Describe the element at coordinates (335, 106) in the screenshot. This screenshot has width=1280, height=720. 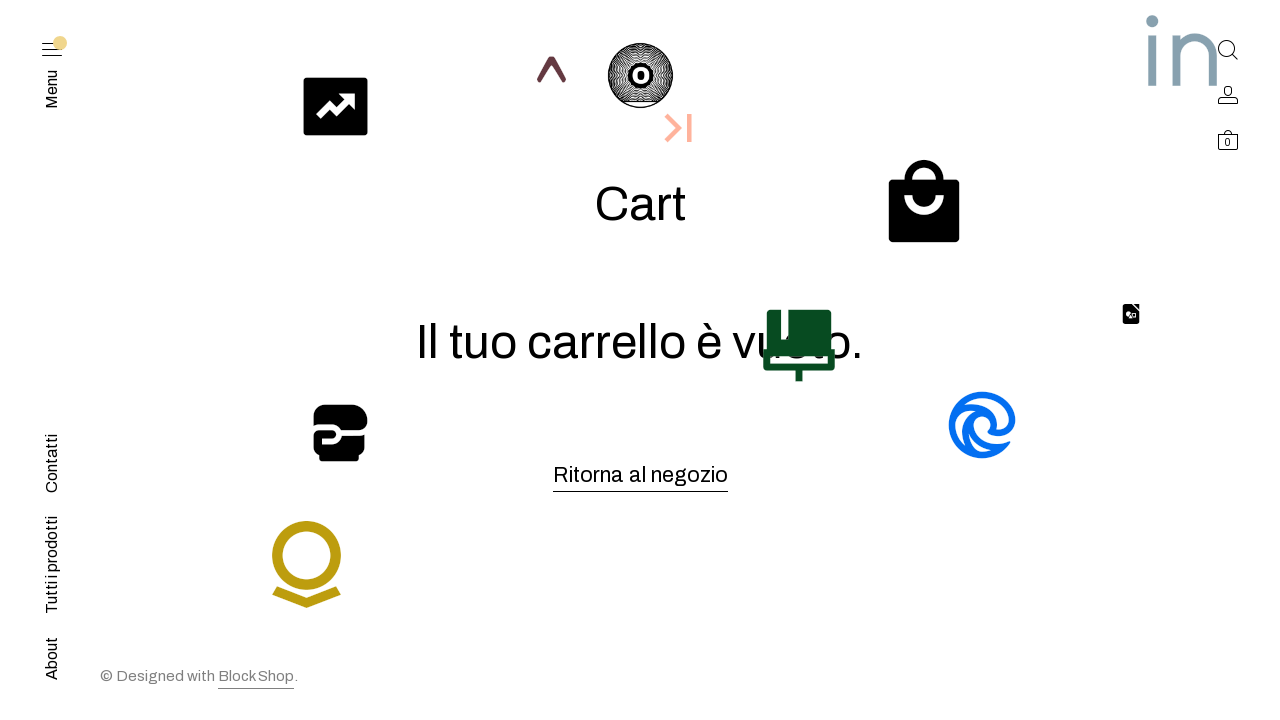
I see `view financial performance or fund growth` at that location.